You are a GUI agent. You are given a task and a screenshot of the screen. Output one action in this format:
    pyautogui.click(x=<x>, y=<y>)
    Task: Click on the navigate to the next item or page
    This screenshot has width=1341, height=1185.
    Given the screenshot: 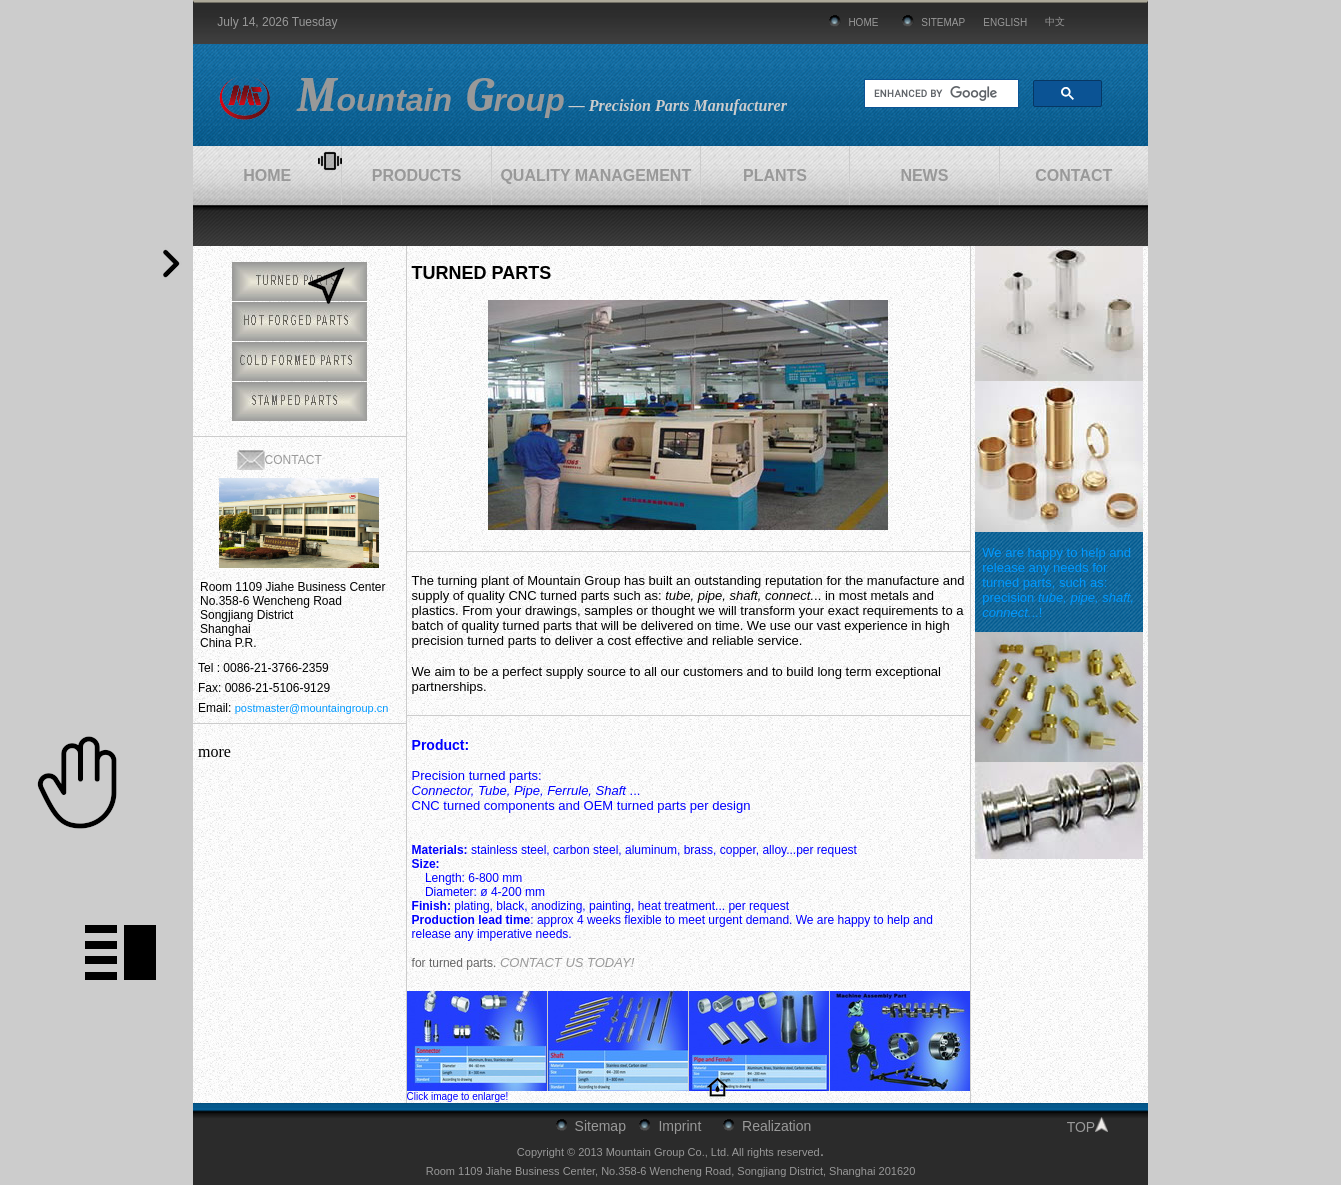 What is the action you would take?
    pyautogui.click(x=170, y=263)
    